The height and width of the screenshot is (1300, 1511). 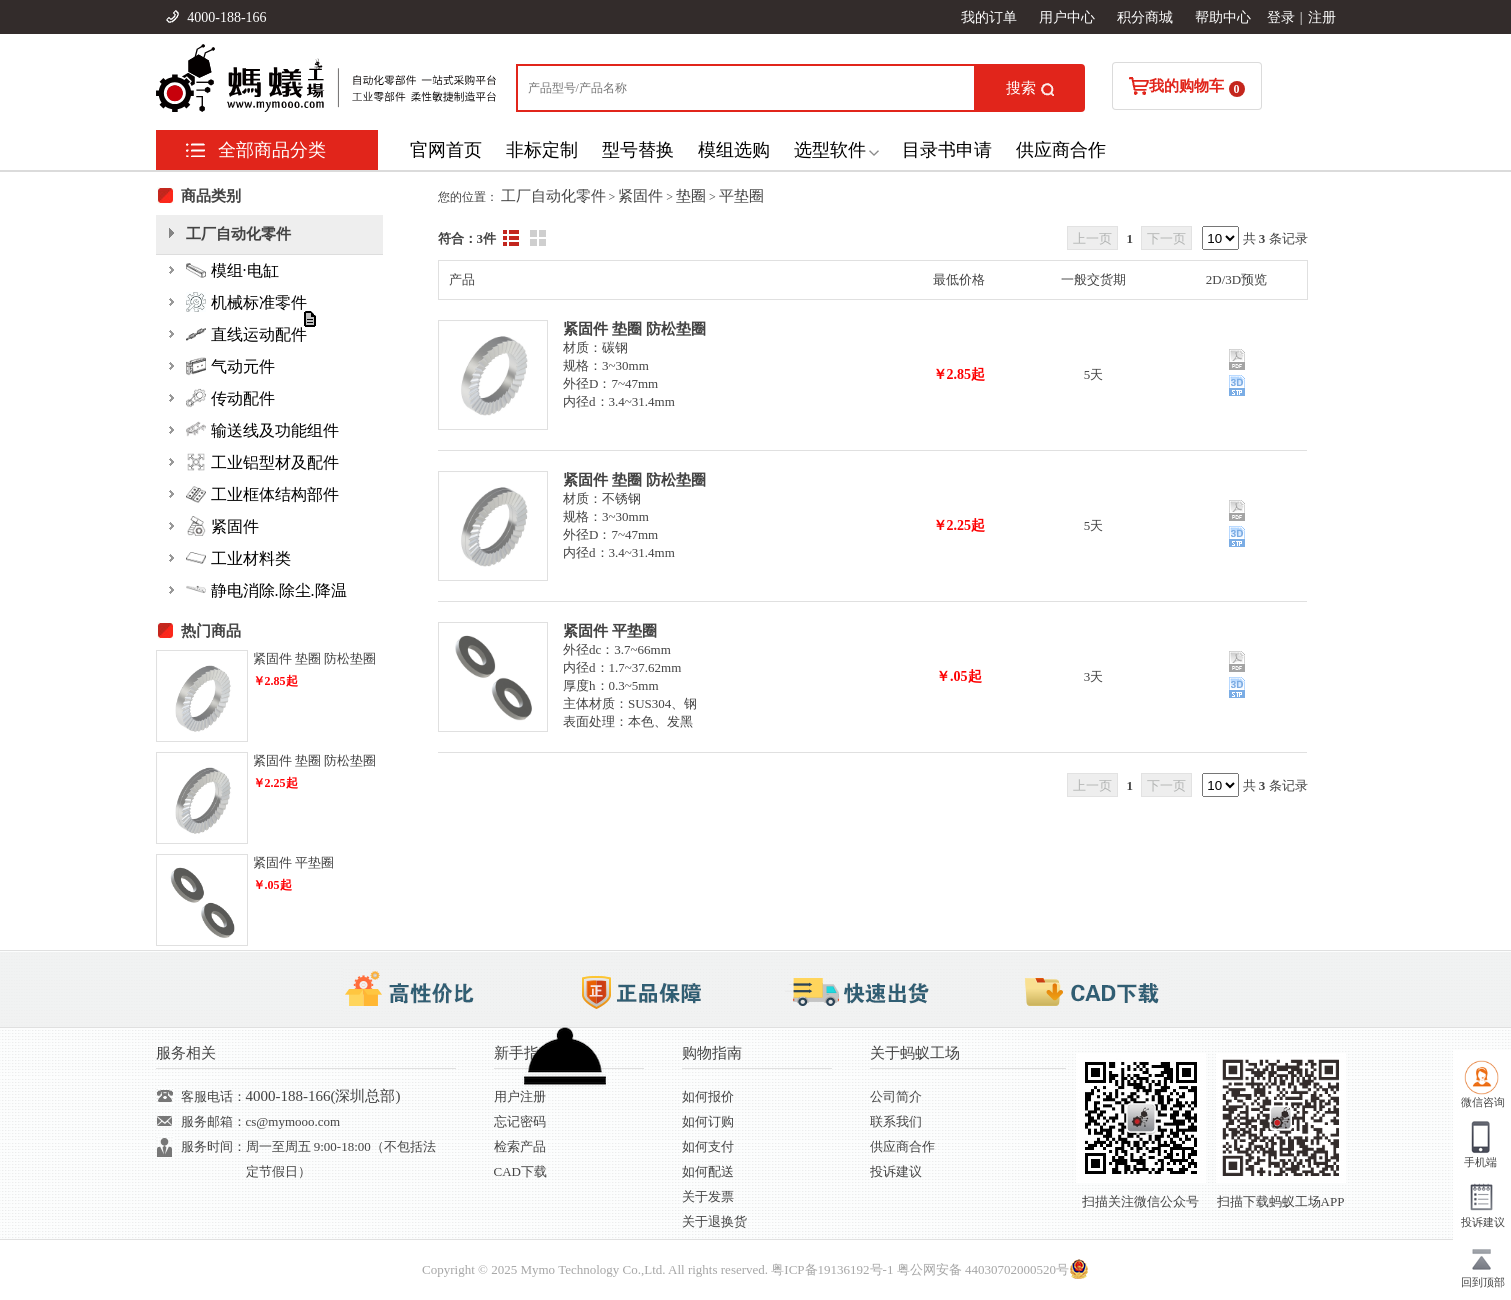 I want to click on request room service, so click(x=565, y=1056).